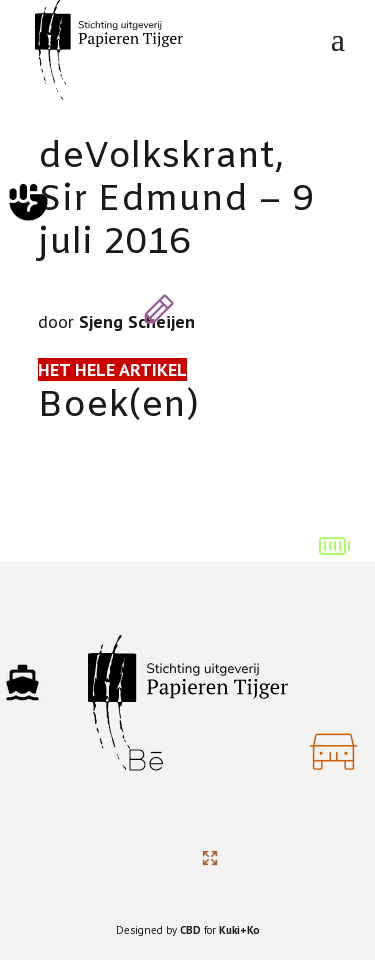  Describe the element at coordinates (22, 682) in the screenshot. I see `get directions by ferry or boat` at that location.